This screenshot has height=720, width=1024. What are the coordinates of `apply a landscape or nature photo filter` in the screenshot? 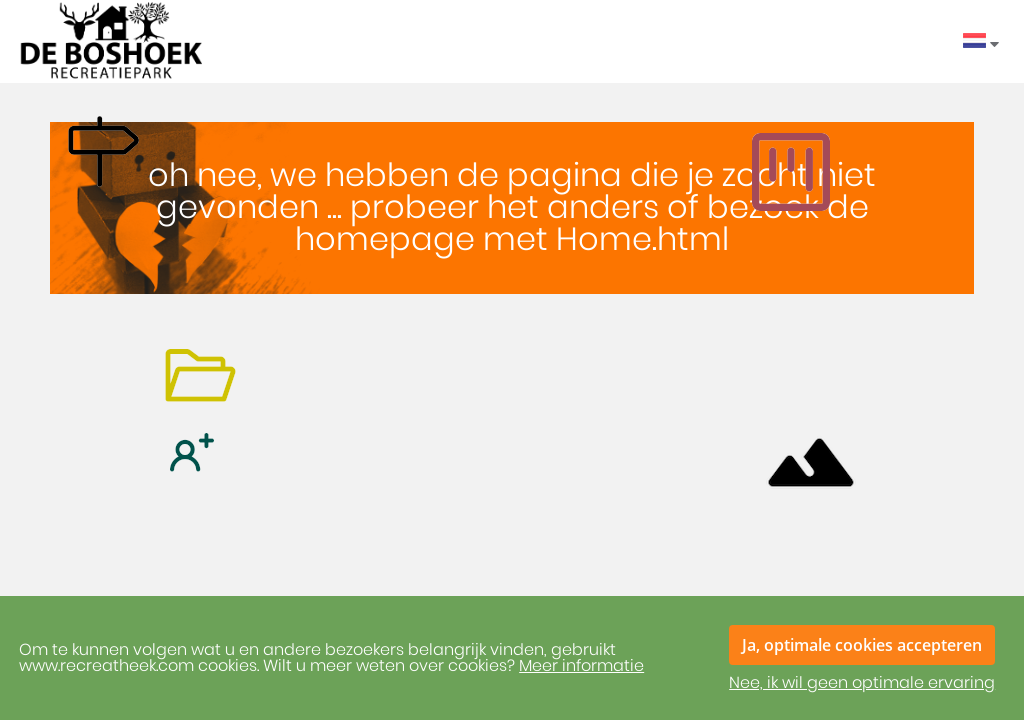 It's located at (811, 461).